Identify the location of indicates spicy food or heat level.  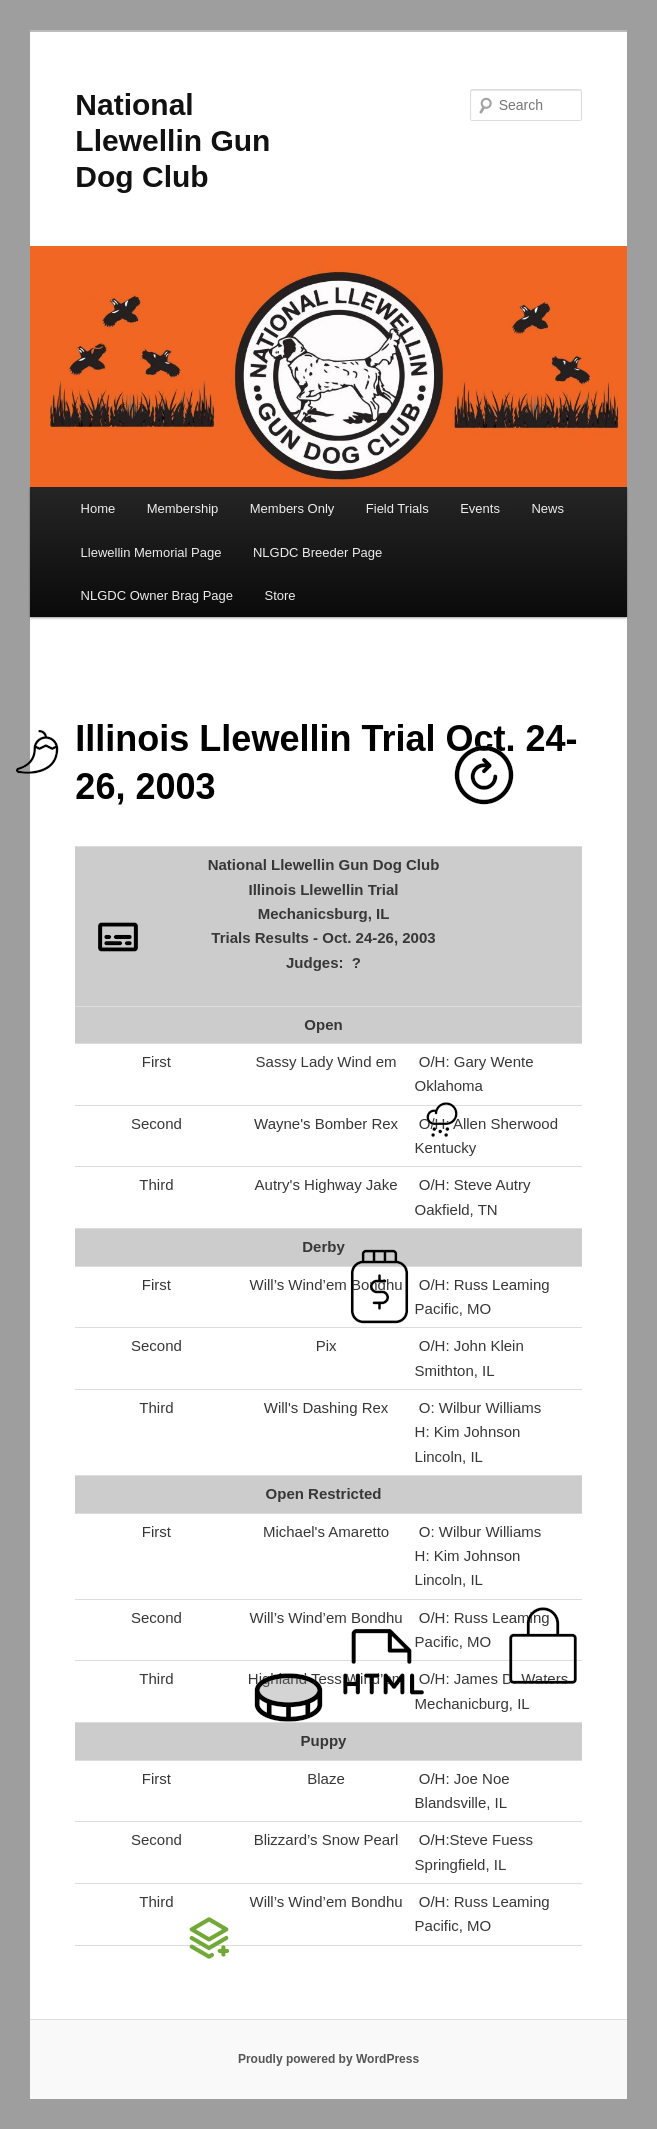
(39, 753).